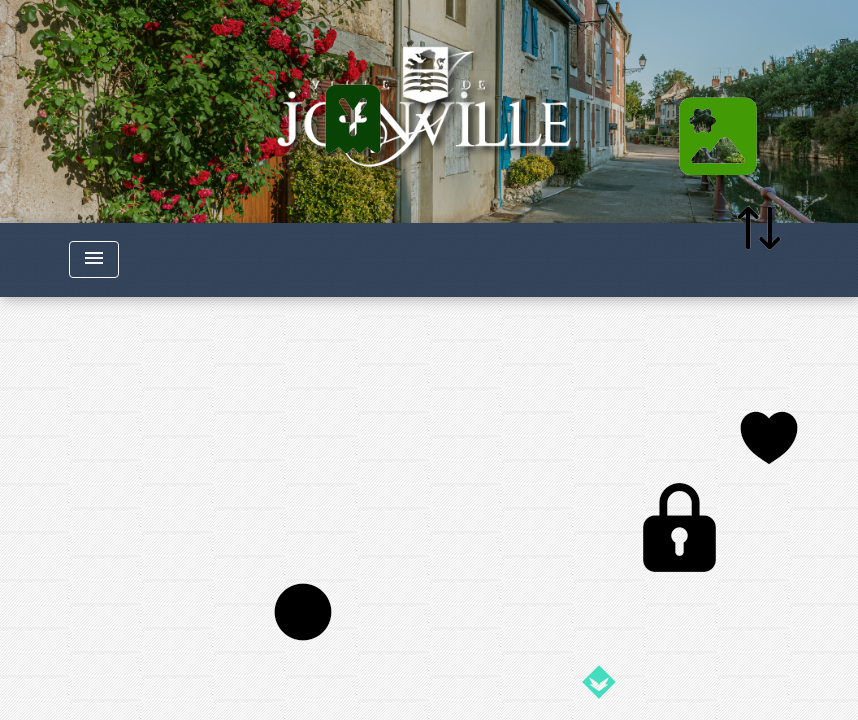 The image size is (858, 720). I want to click on add or upload an image, so click(718, 136).